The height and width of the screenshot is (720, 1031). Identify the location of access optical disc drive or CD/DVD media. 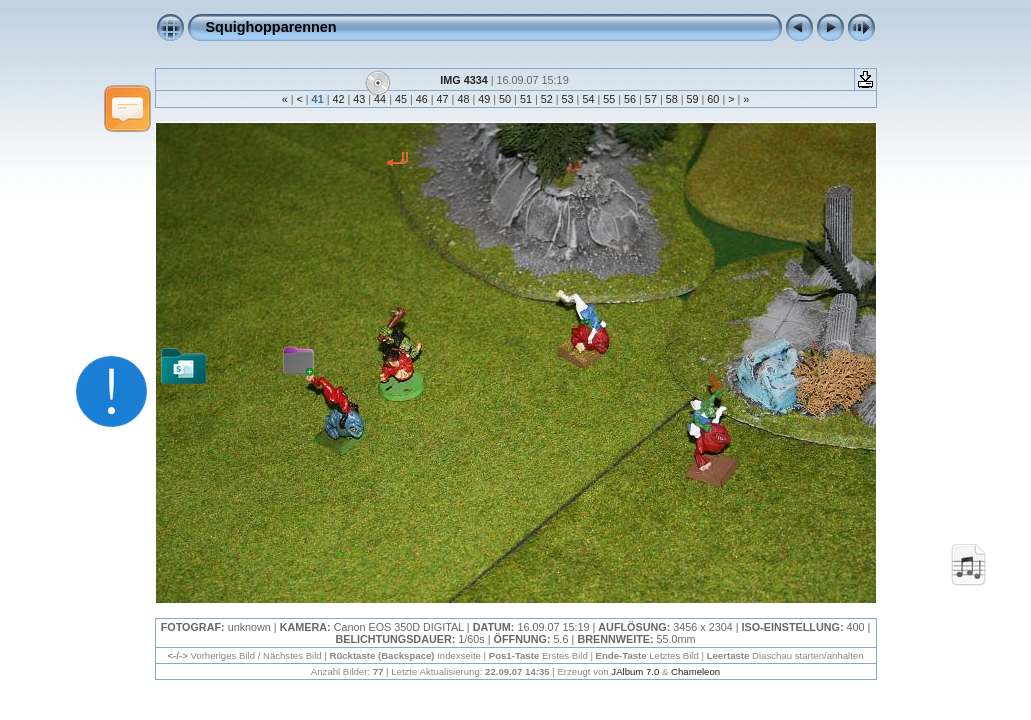
(378, 83).